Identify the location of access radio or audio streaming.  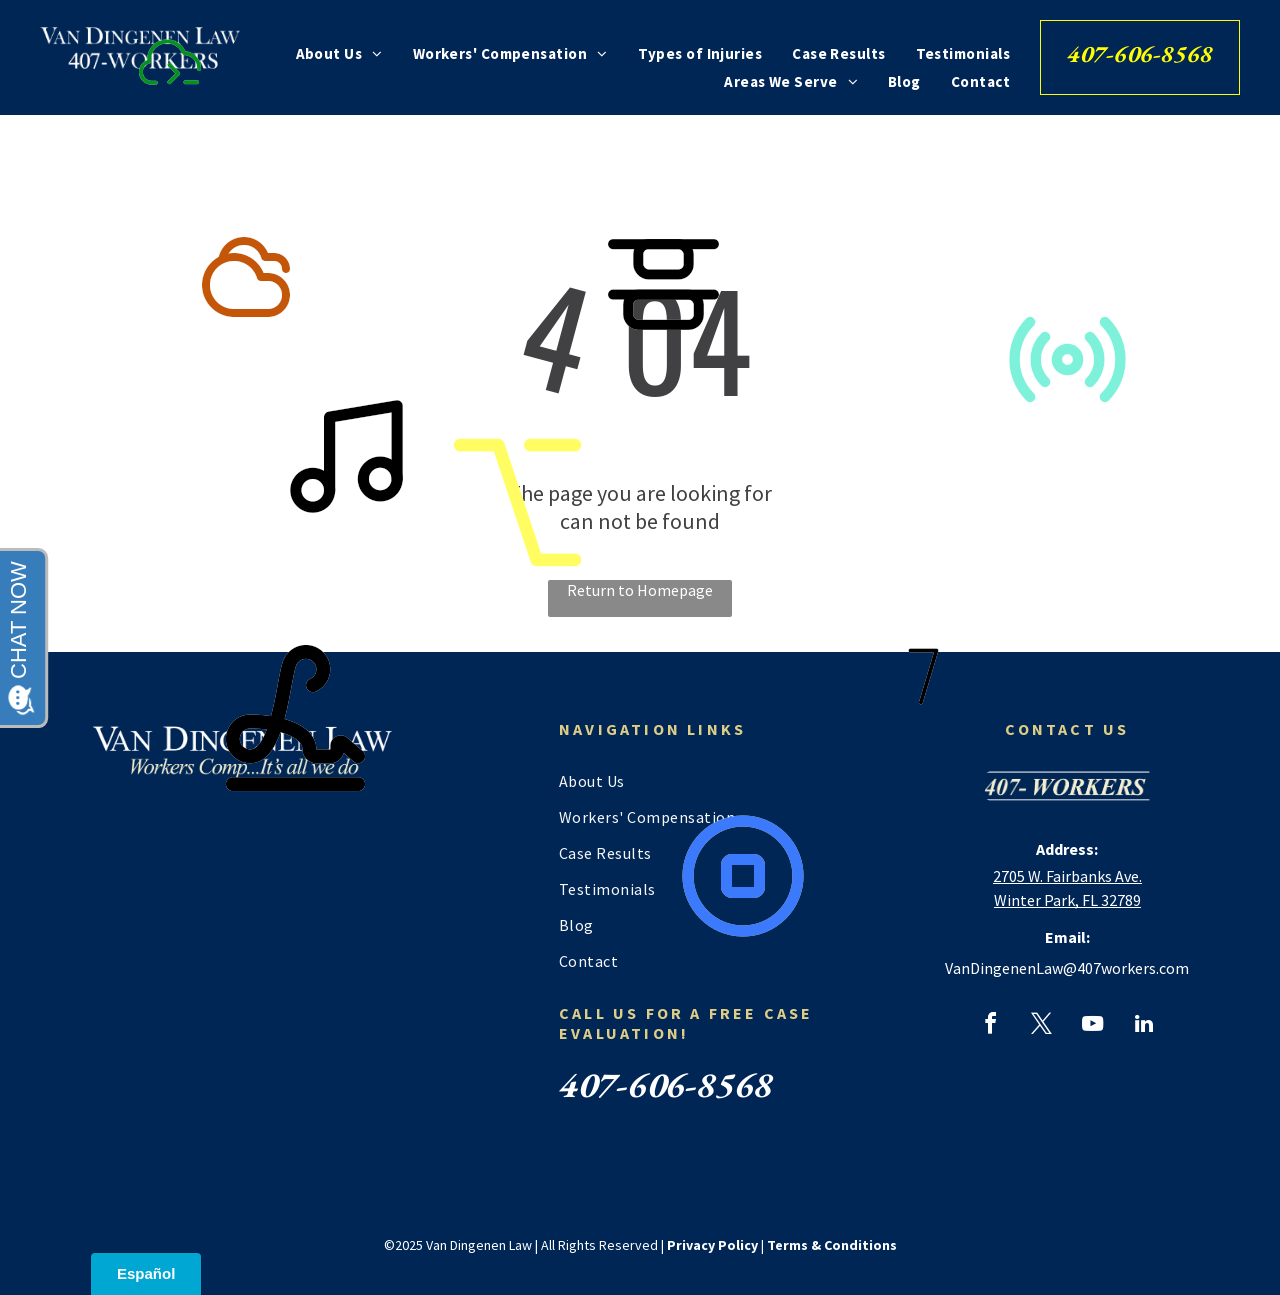
(1067, 359).